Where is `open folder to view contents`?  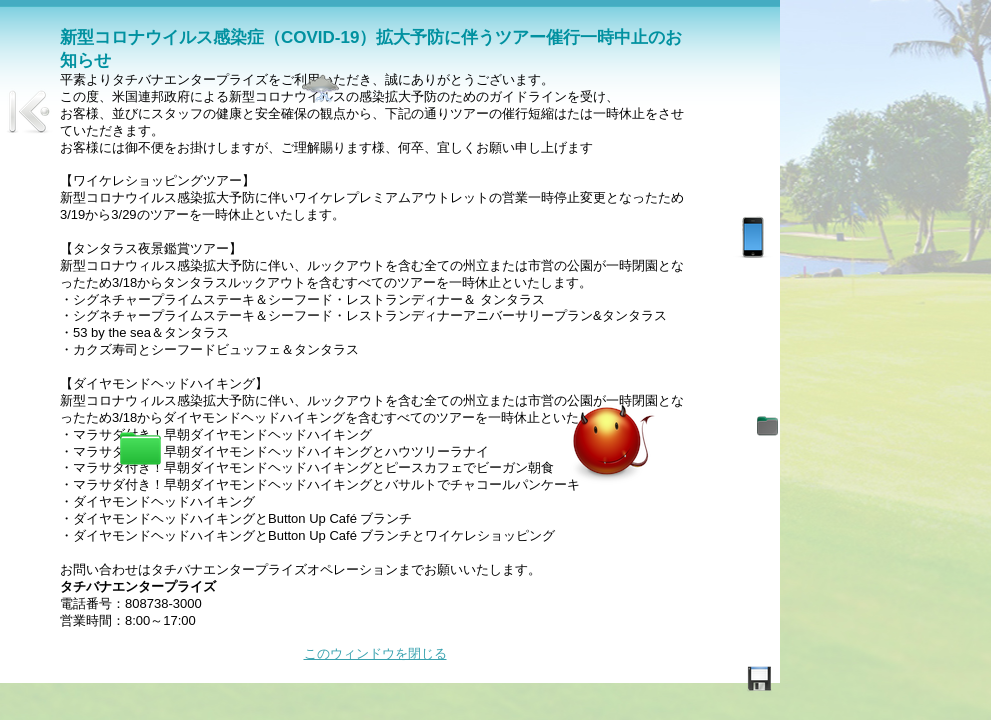 open folder to view contents is located at coordinates (140, 448).